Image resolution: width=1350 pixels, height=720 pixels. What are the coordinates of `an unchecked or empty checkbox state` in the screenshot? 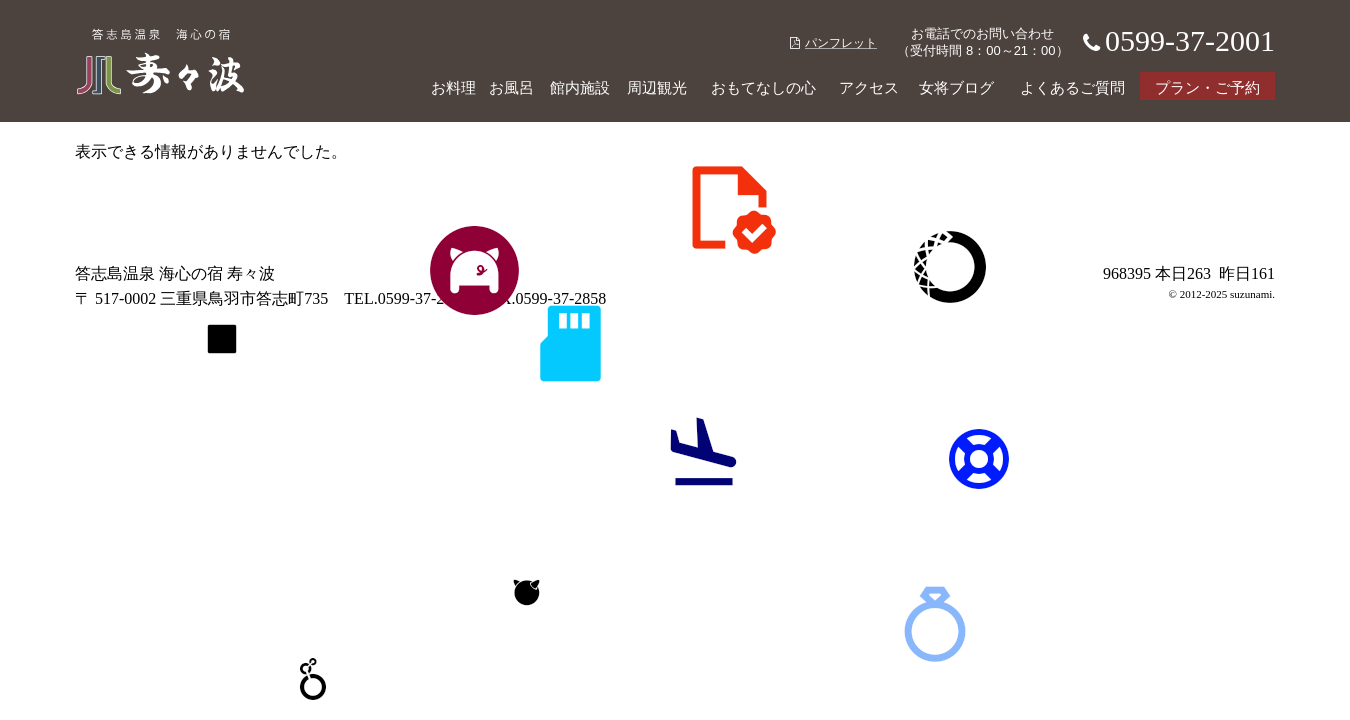 It's located at (222, 339).